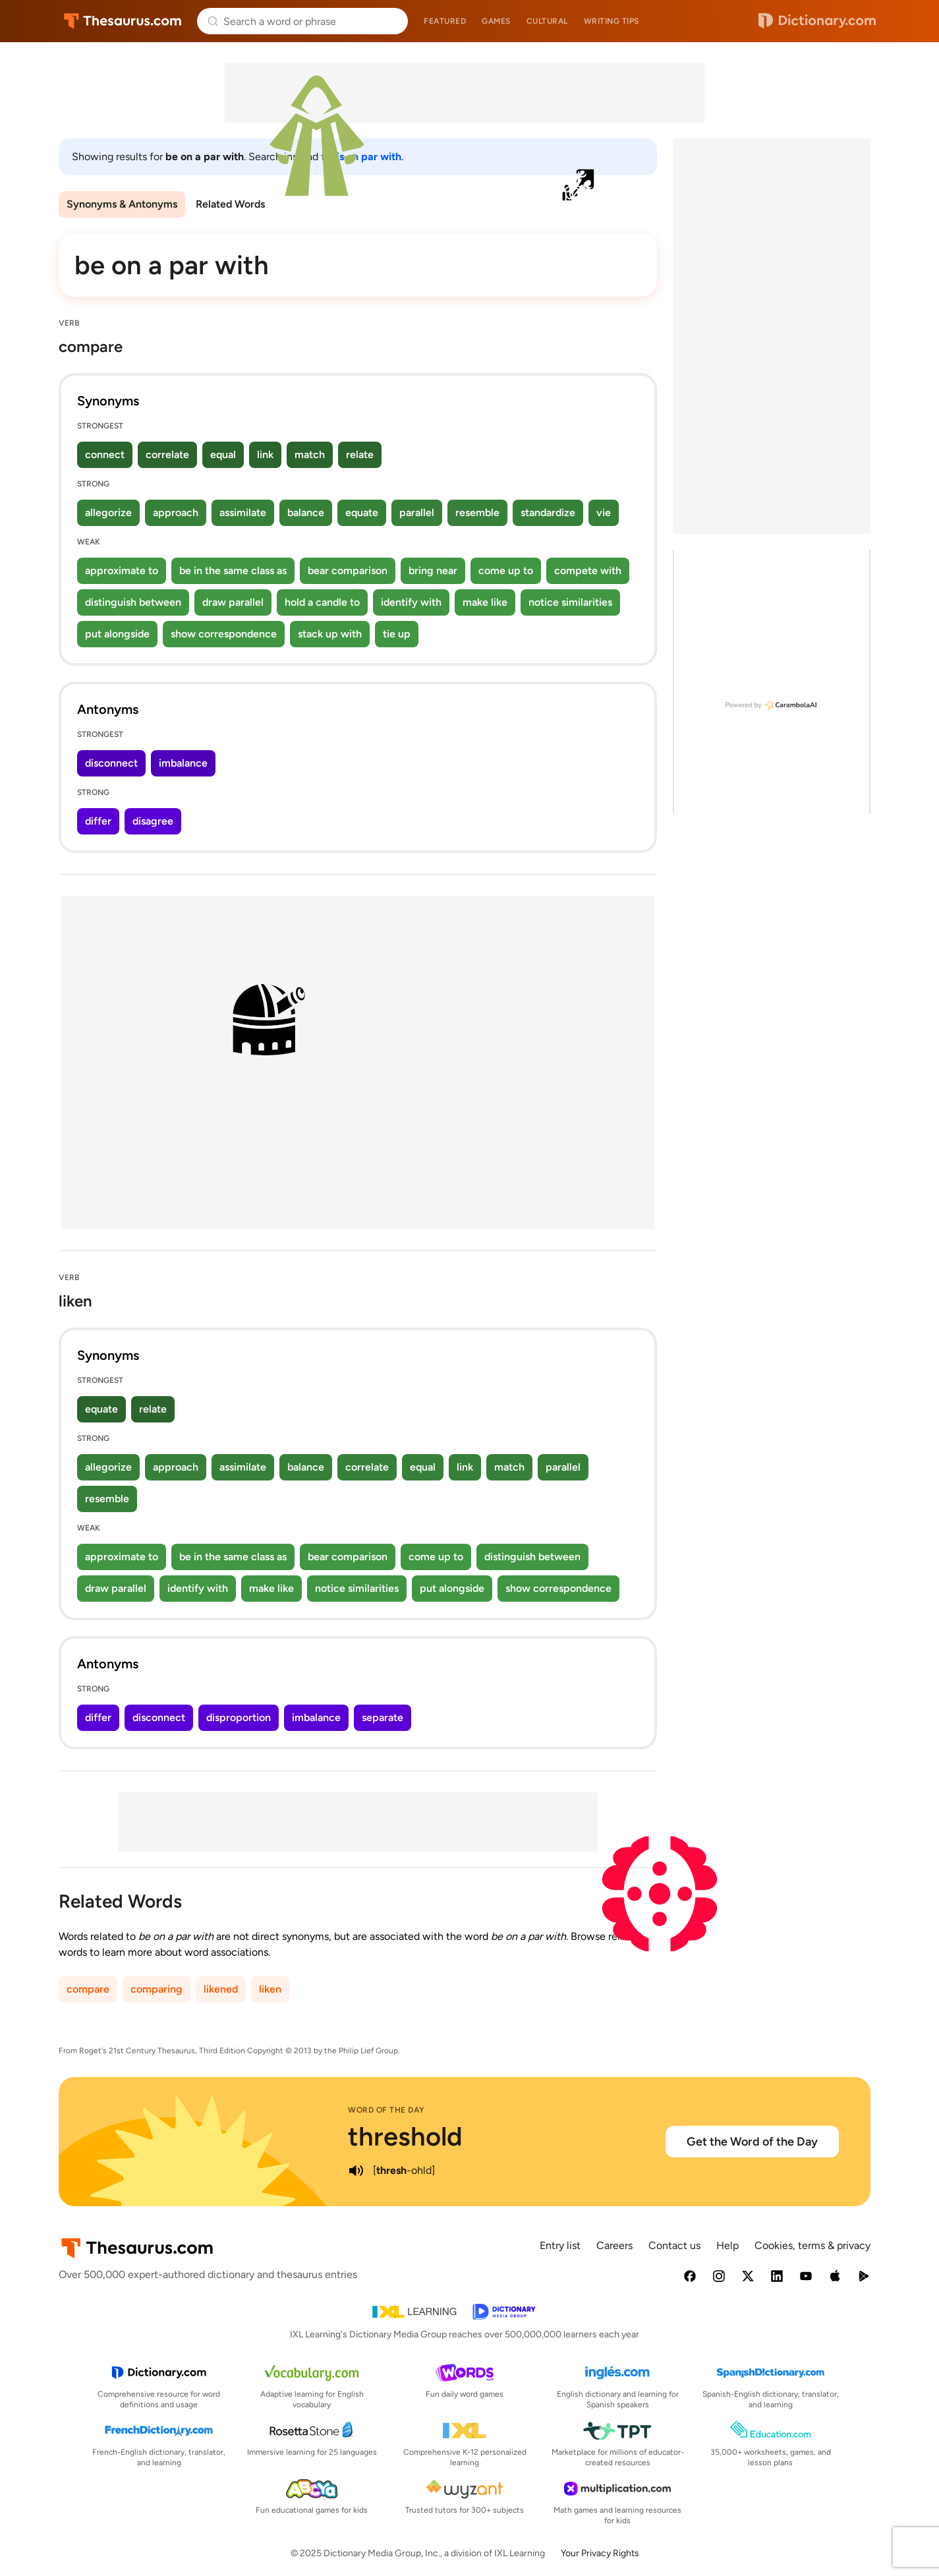  I want to click on select robe or cloak equipment, so click(316, 135).